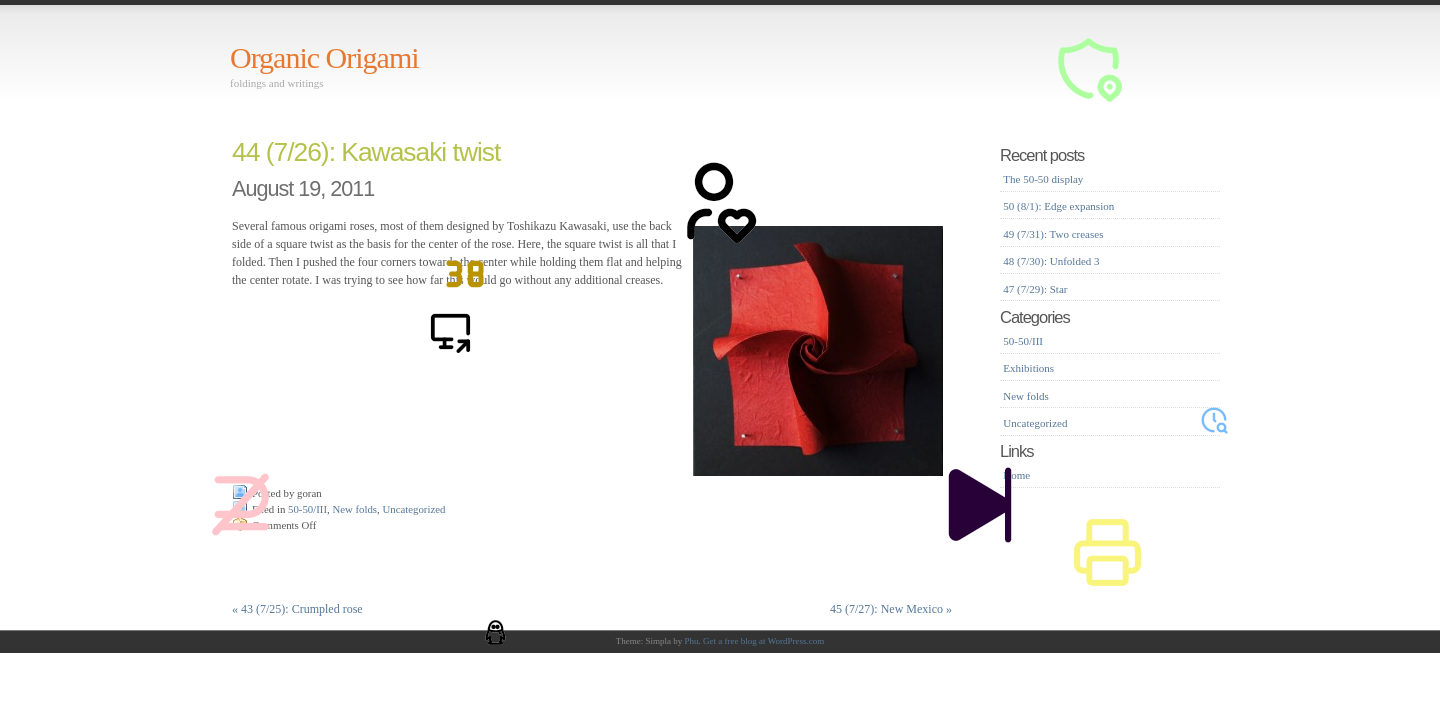 This screenshot has width=1440, height=720. What do you see at coordinates (240, 504) in the screenshot?
I see `indicates "not a superset of" in mathematical notation` at bounding box center [240, 504].